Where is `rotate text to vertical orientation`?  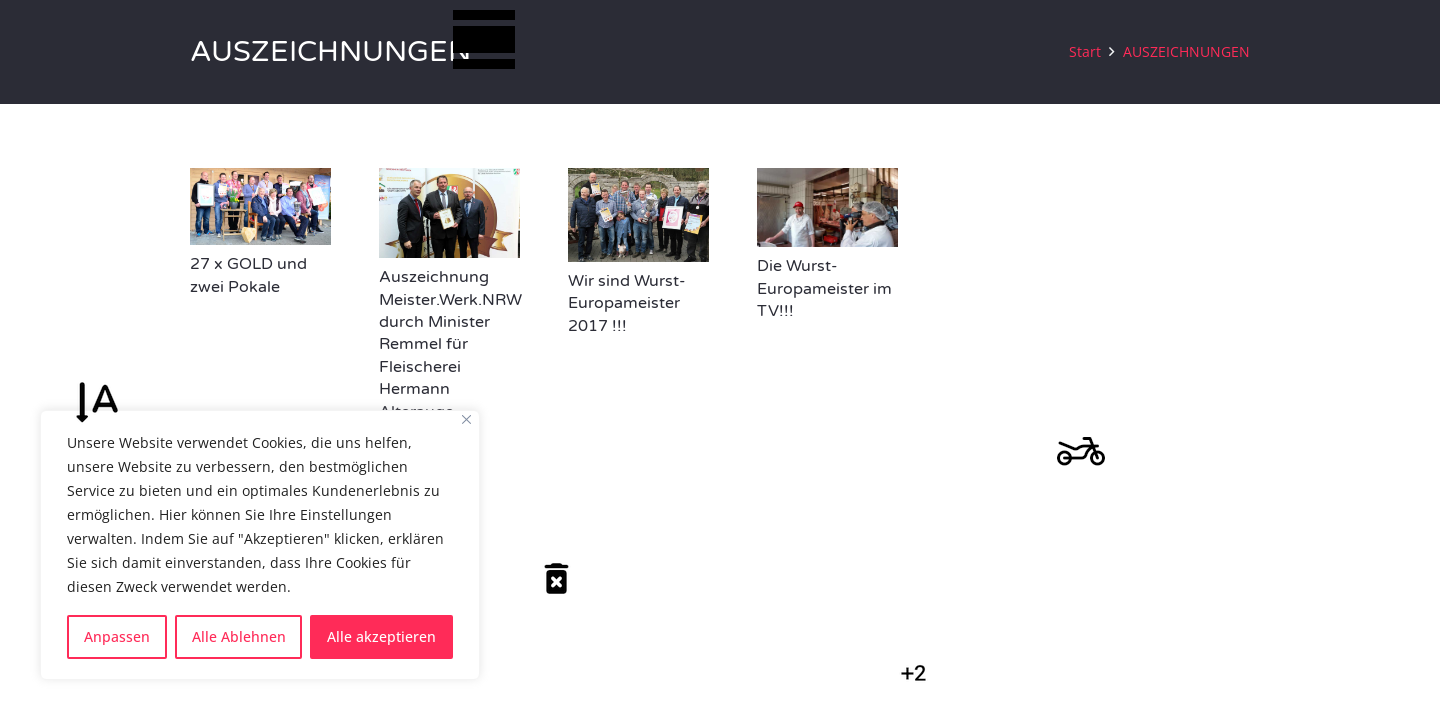
rotate text to vertical orientation is located at coordinates (97, 402).